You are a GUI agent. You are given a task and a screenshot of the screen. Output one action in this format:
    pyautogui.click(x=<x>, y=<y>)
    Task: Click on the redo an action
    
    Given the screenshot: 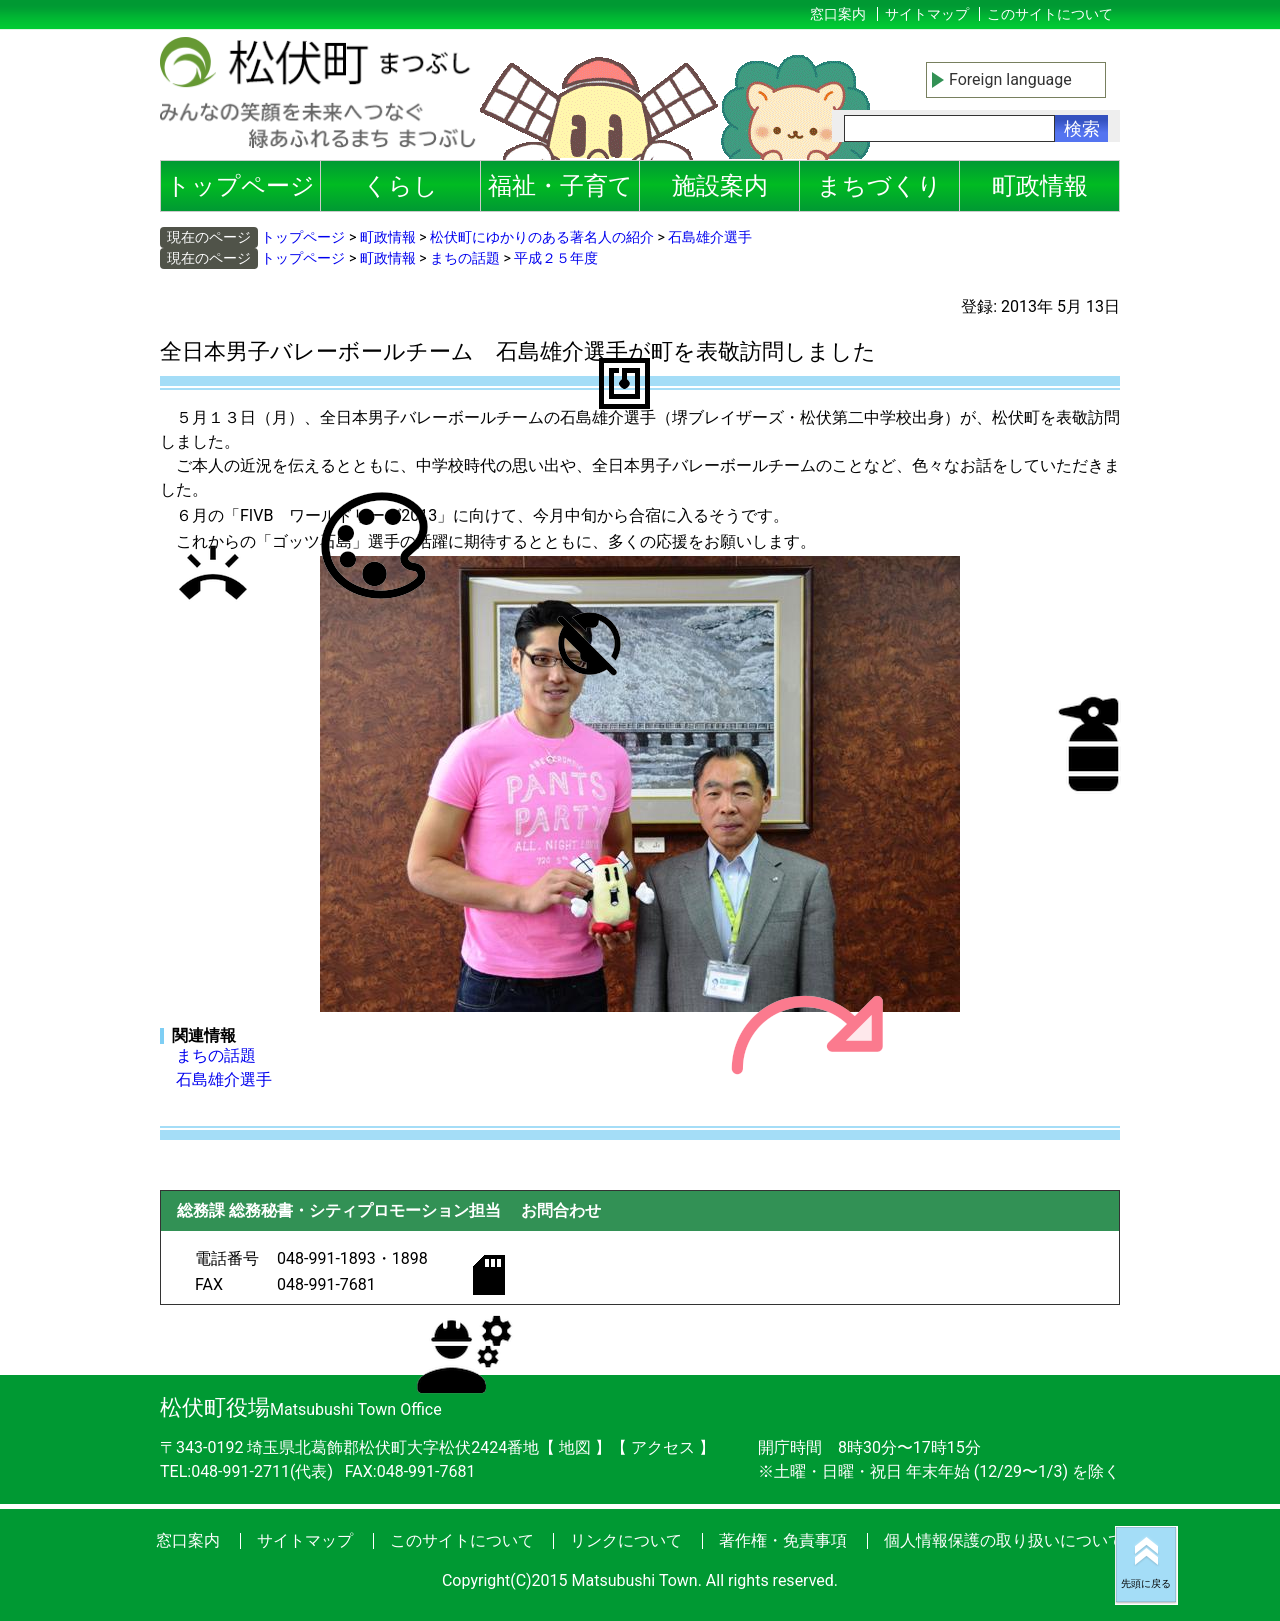 What is the action you would take?
    pyautogui.click(x=804, y=1029)
    